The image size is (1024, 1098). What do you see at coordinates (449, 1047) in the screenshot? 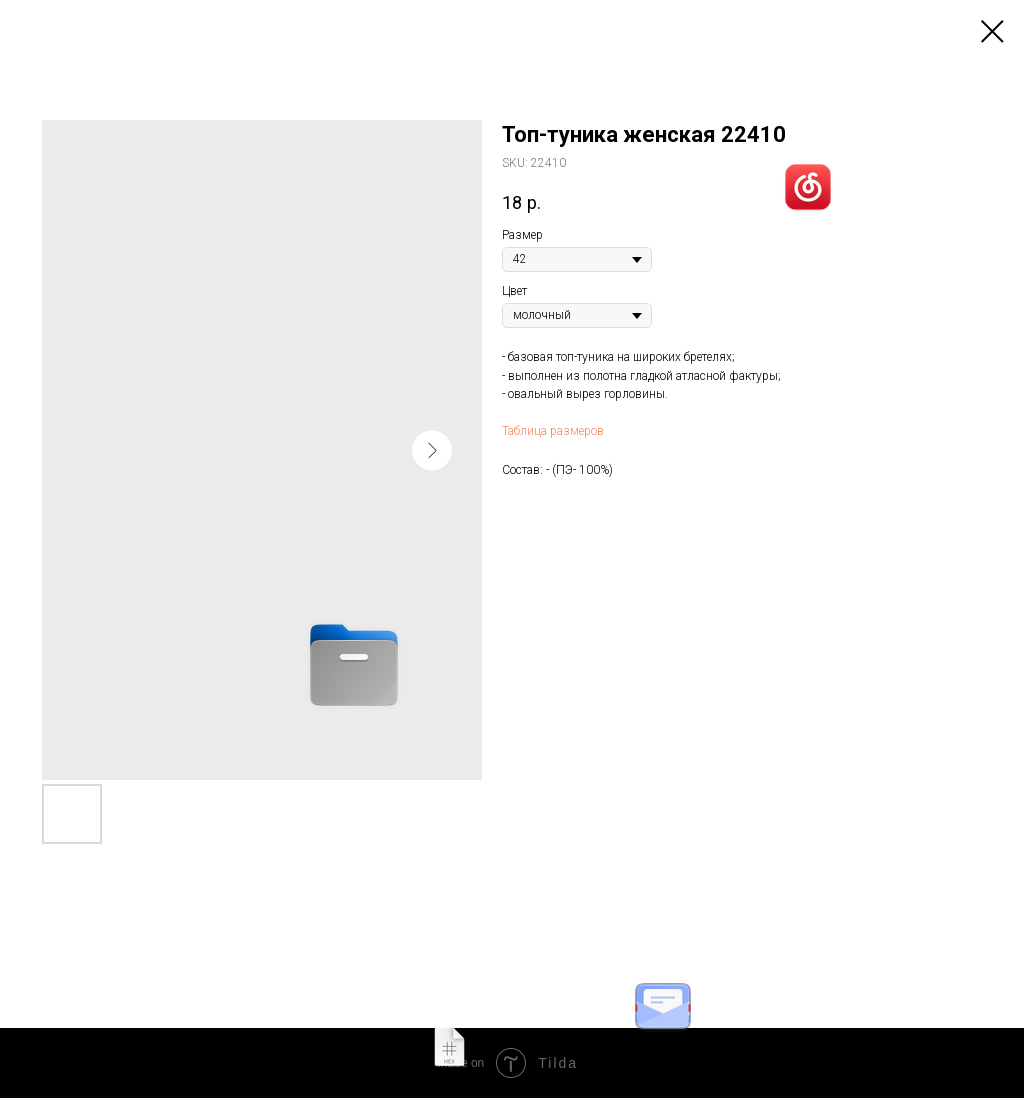
I see `open a hexadecimal data file` at bounding box center [449, 1047].